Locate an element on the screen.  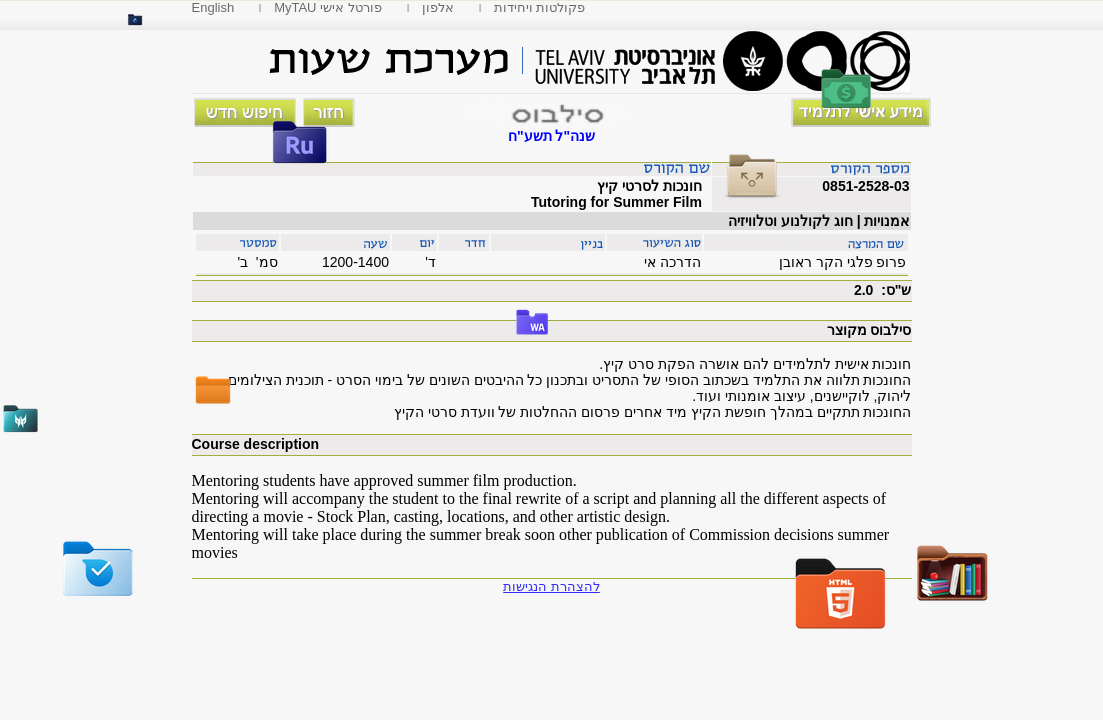
open blockchain-related files and documents is located at coordinates (135, 20).